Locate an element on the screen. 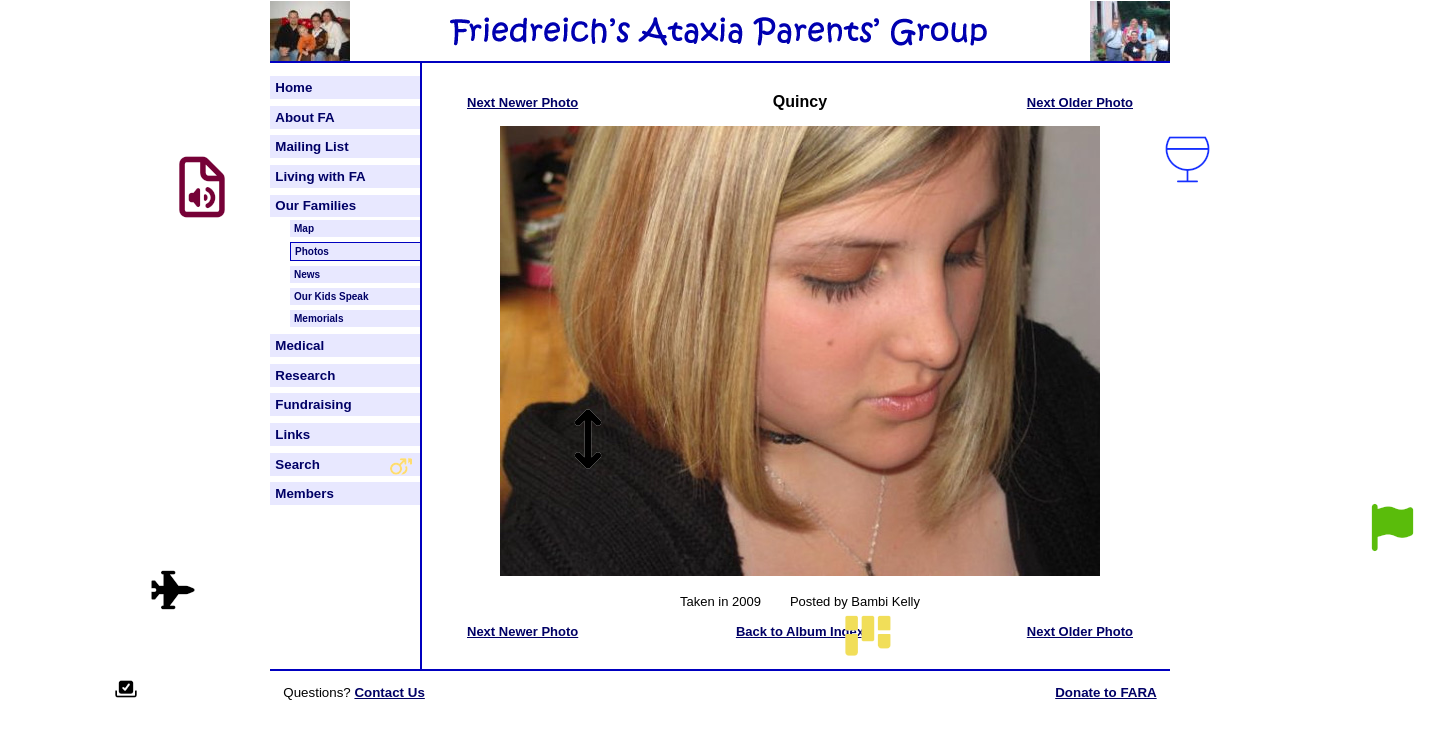  cast your vote or submit a ballot is located at coordinates (126, 689).